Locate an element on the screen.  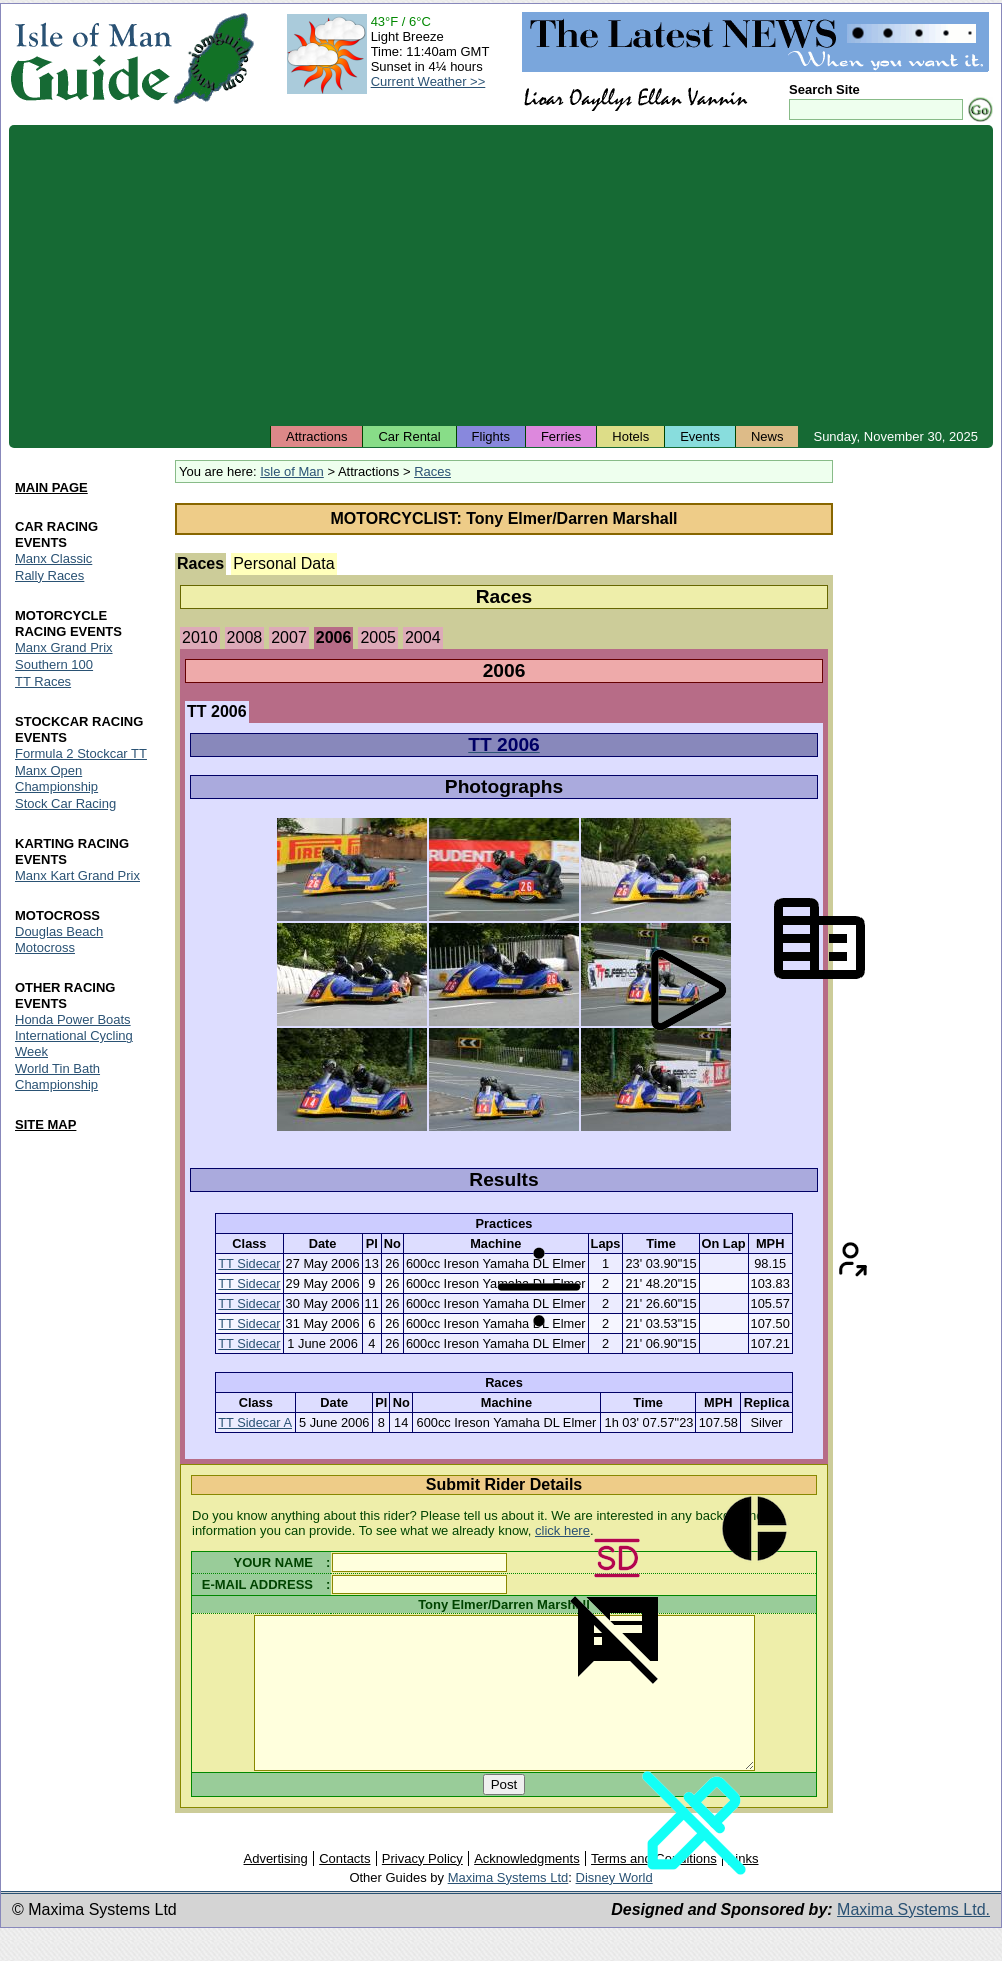
color picker tool disabled is located at coordinates (694, 1823).